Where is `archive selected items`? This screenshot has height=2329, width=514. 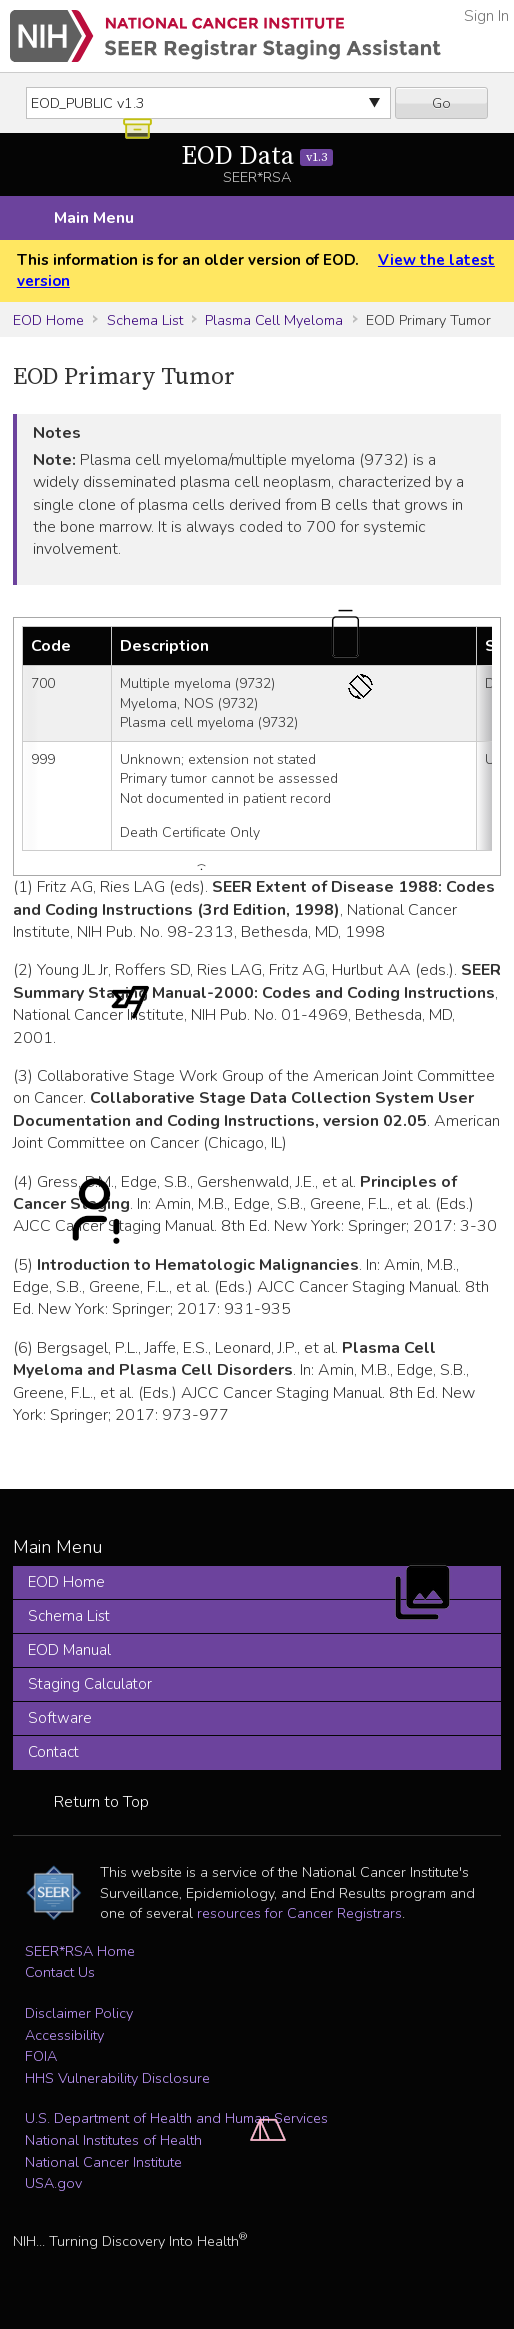 archive selected items is located at coordinates (137, 128).